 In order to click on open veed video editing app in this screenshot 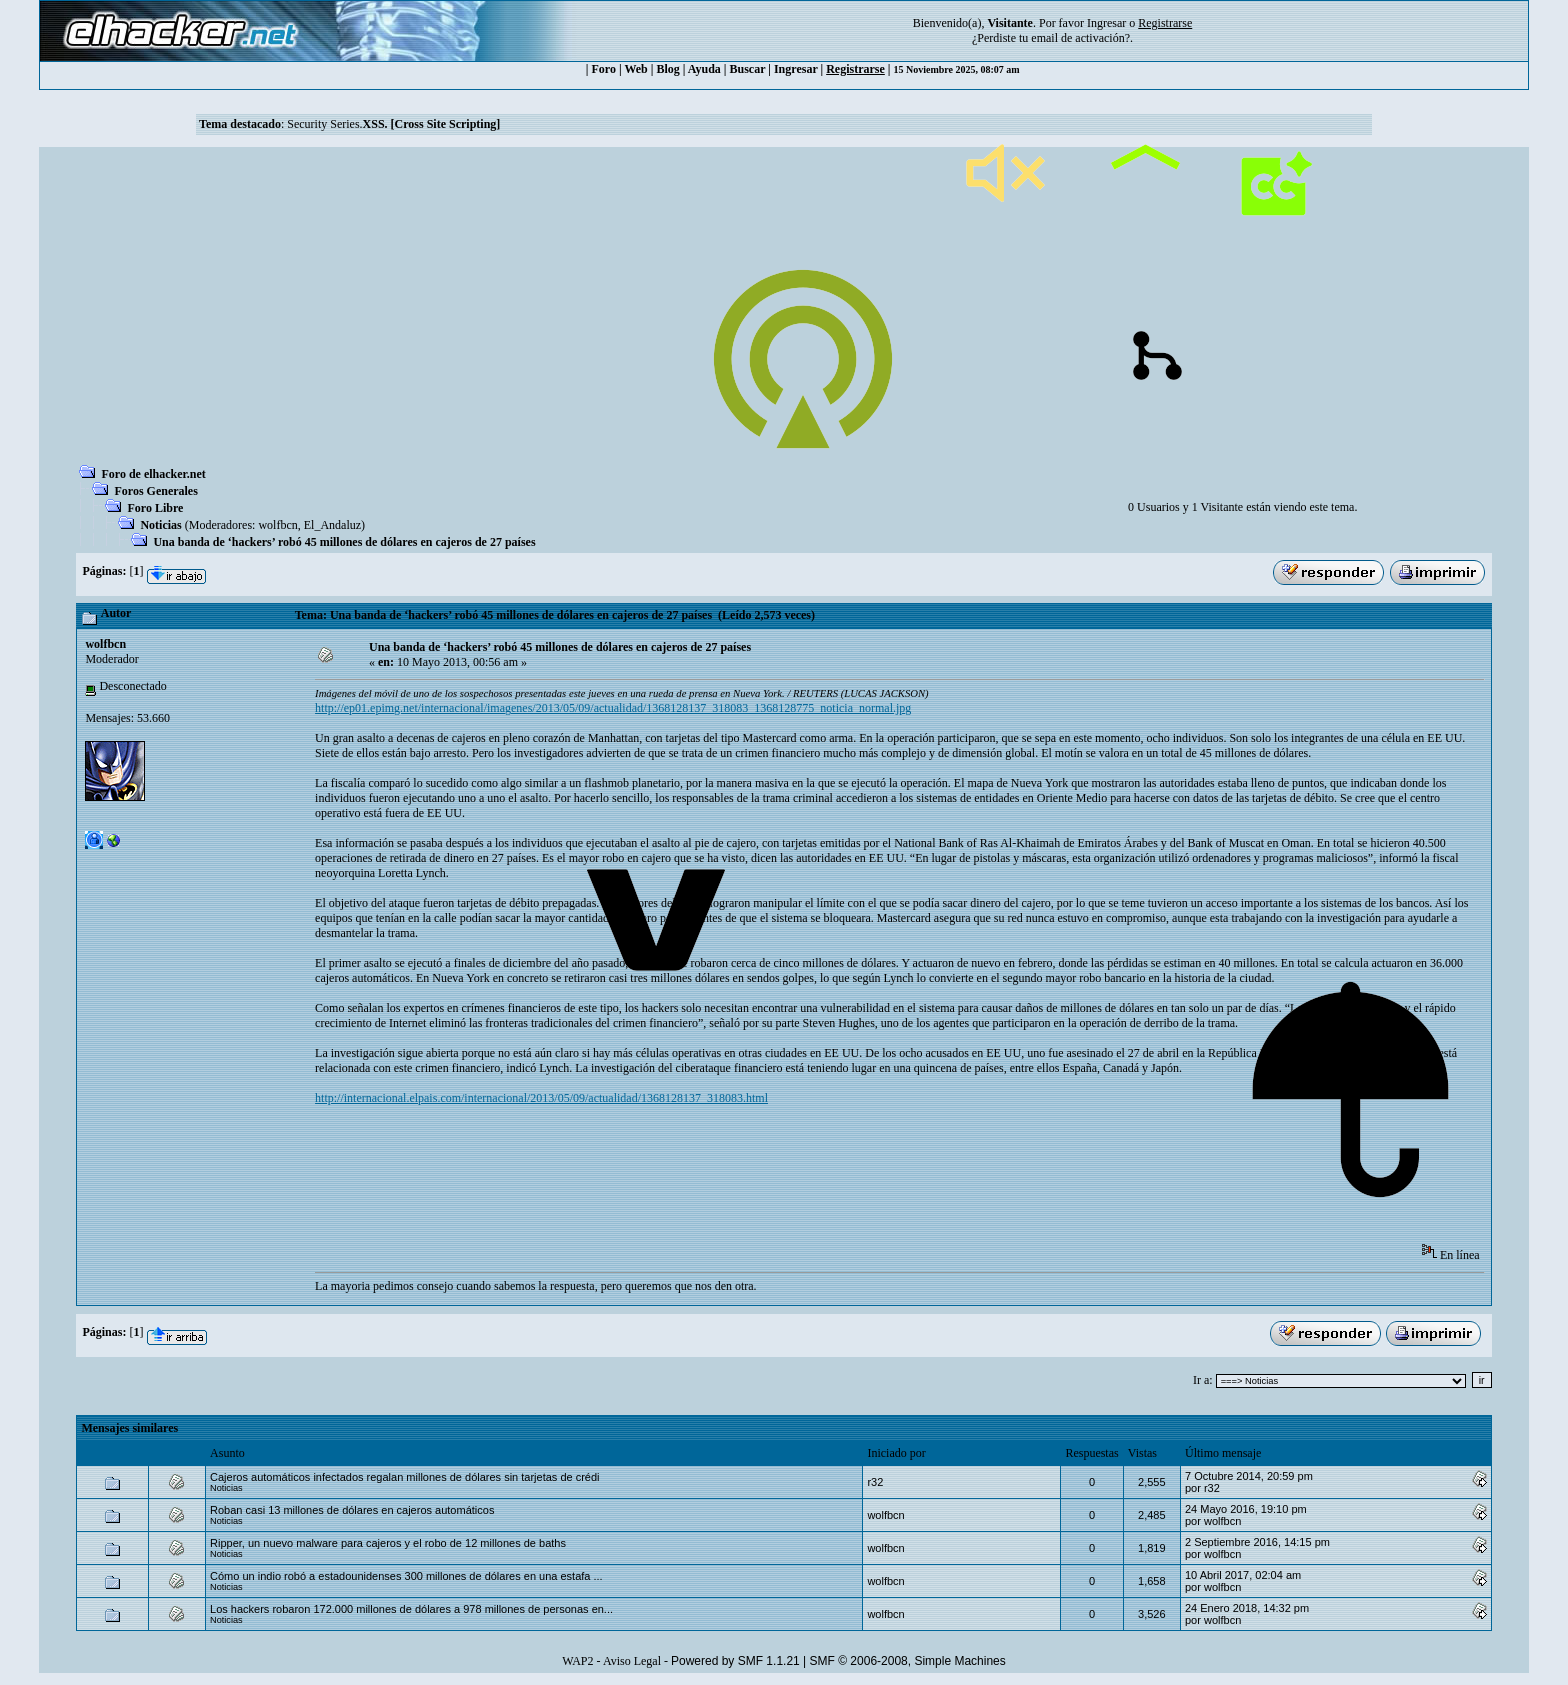, I will do `click(656, 920)`.